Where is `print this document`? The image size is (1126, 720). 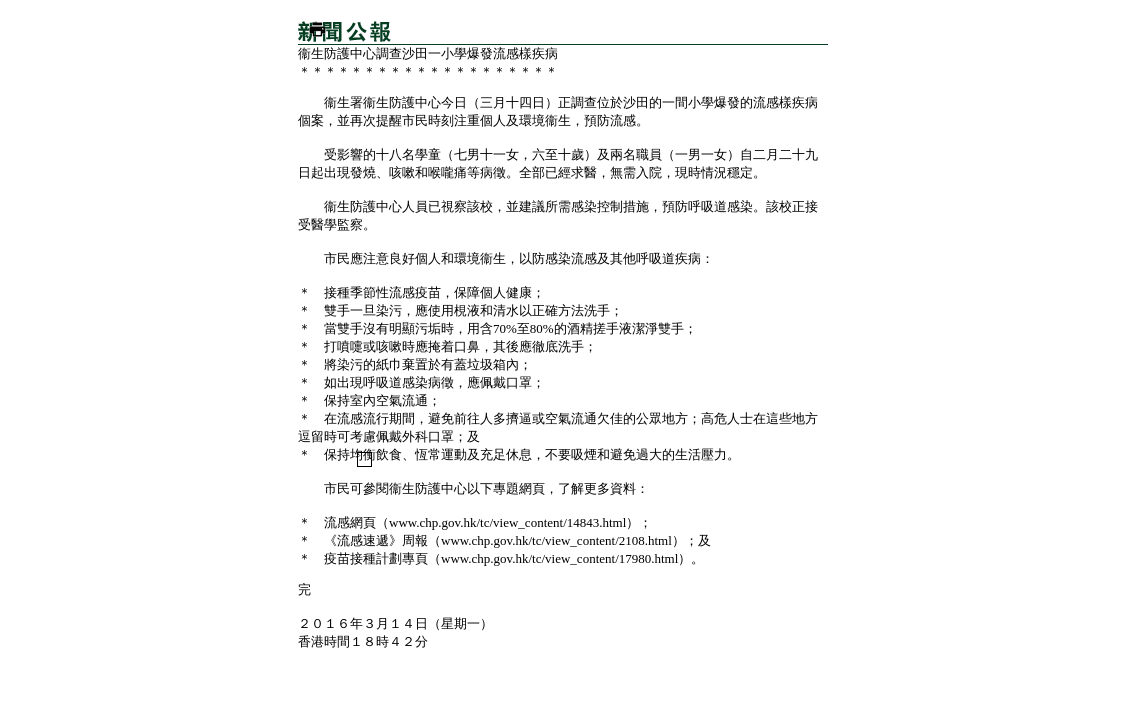
print this document is located at coordinates (317, 29).